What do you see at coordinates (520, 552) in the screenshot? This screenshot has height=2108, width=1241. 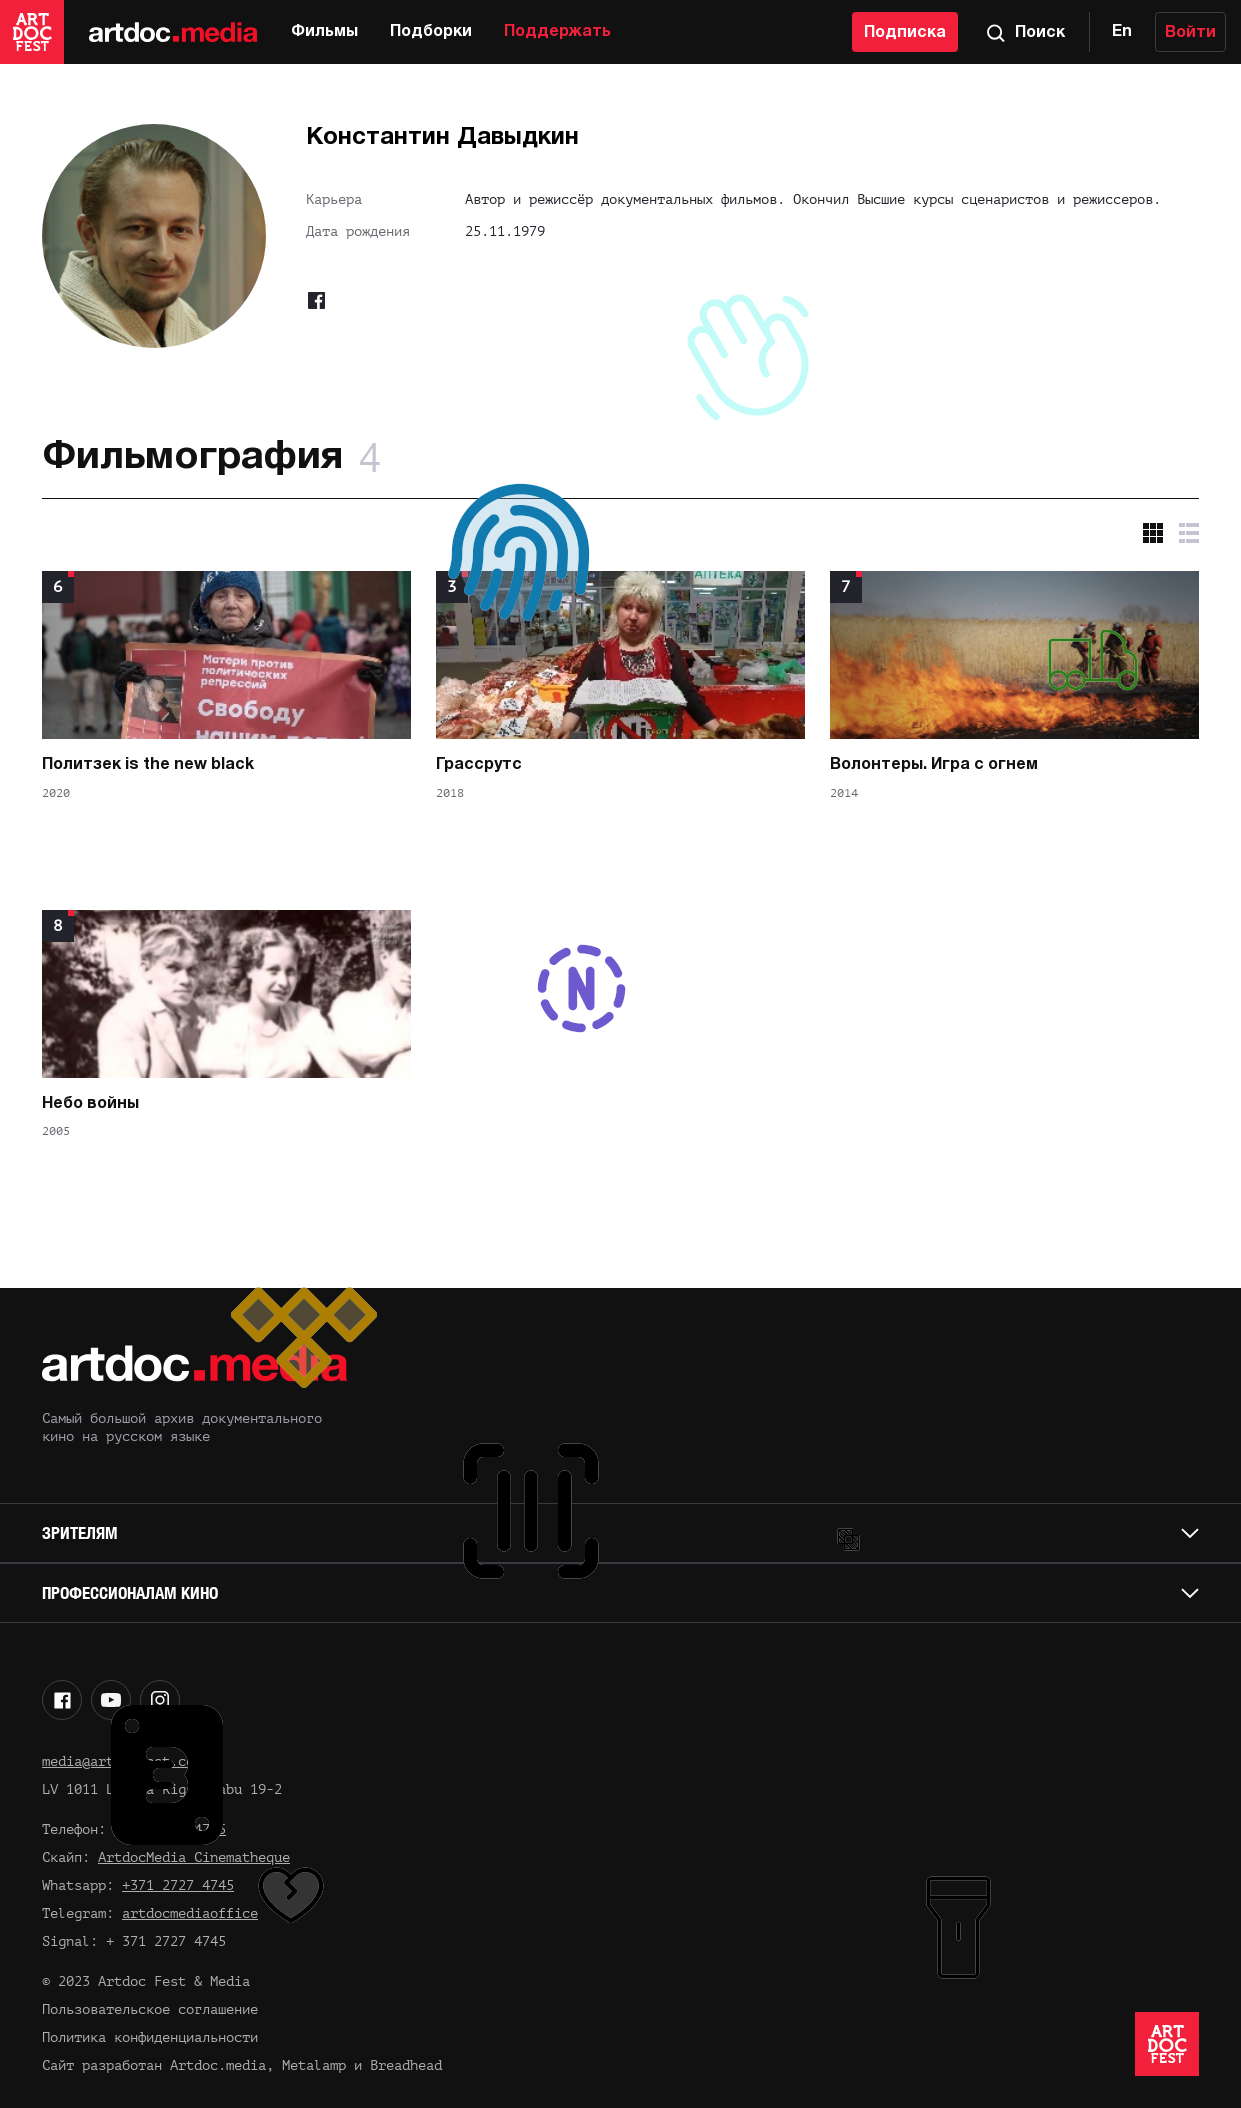 I see `authenticate with biometric fingerprint` at bounding box center [520, 552].